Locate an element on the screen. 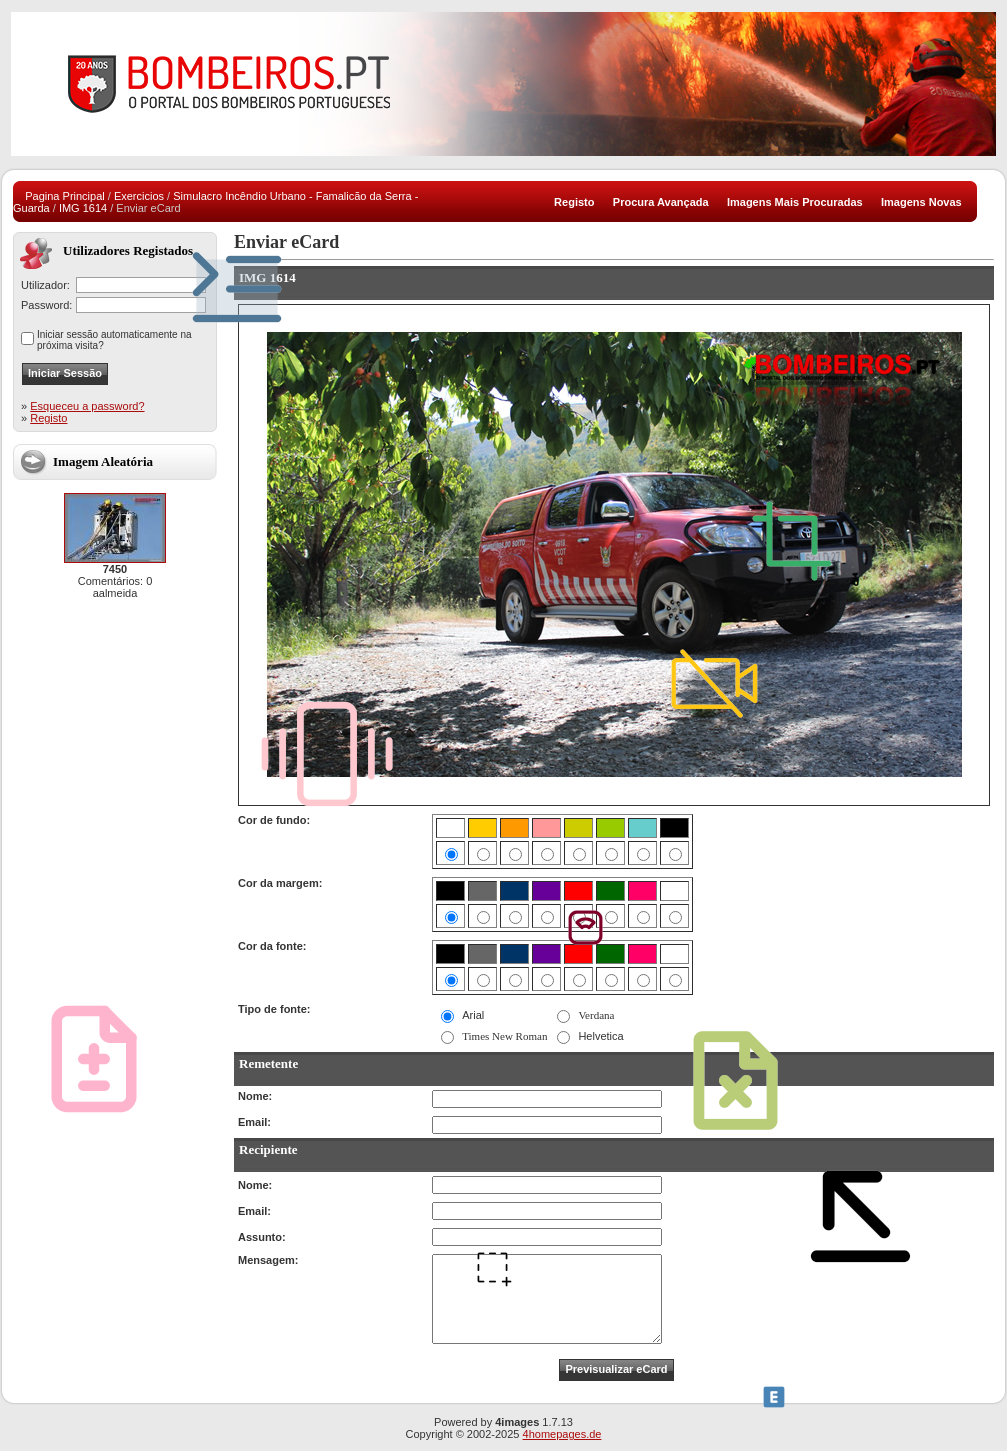 The height and width of the screenshot is (1451, 1007). view file differences or changes is located at coordinates (94, 1059).